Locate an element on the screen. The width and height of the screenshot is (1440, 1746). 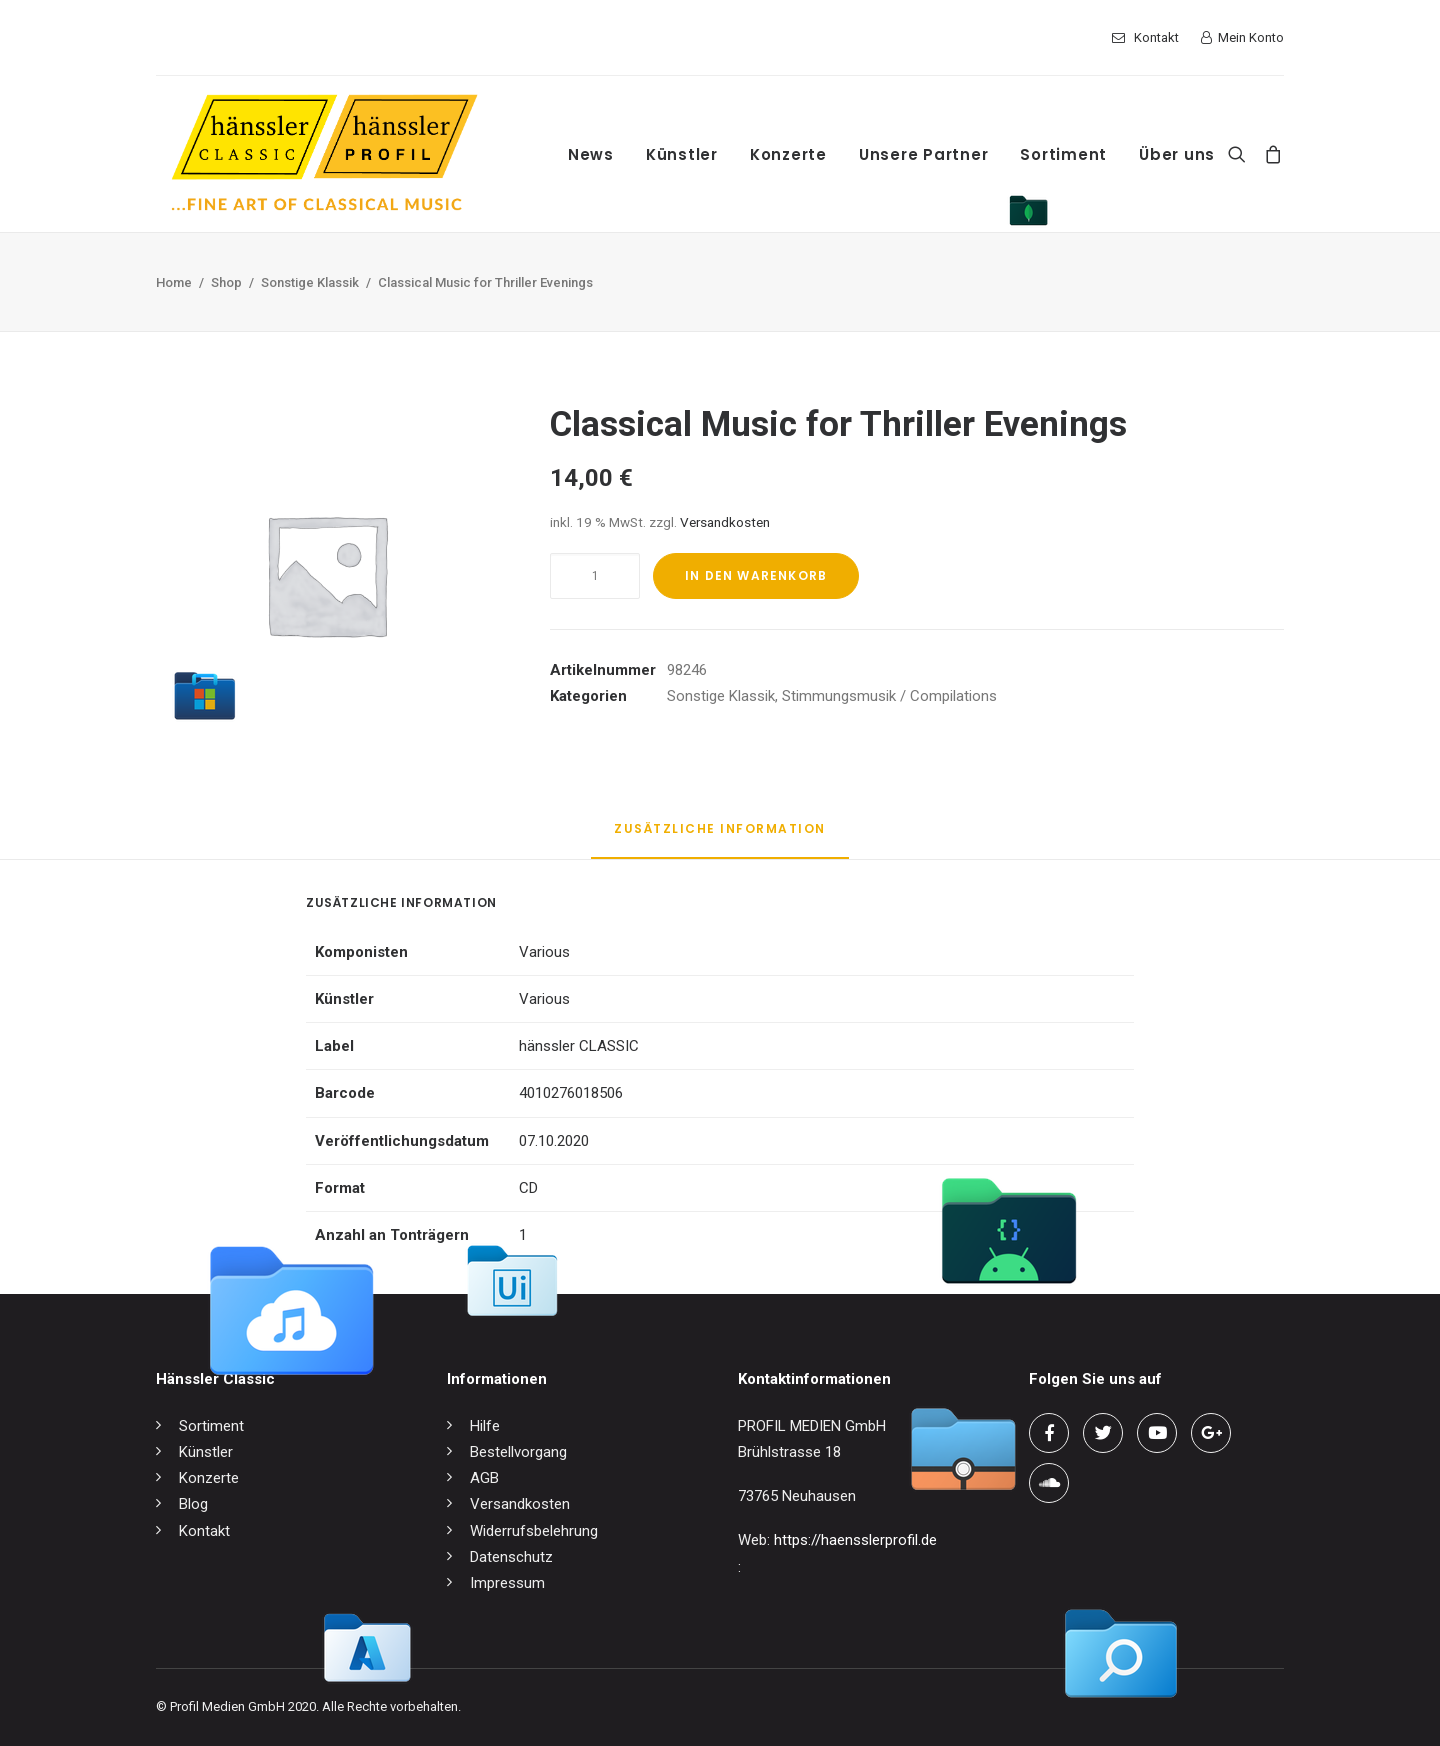
search within folder contents is located at coordinates (1120, 1656).